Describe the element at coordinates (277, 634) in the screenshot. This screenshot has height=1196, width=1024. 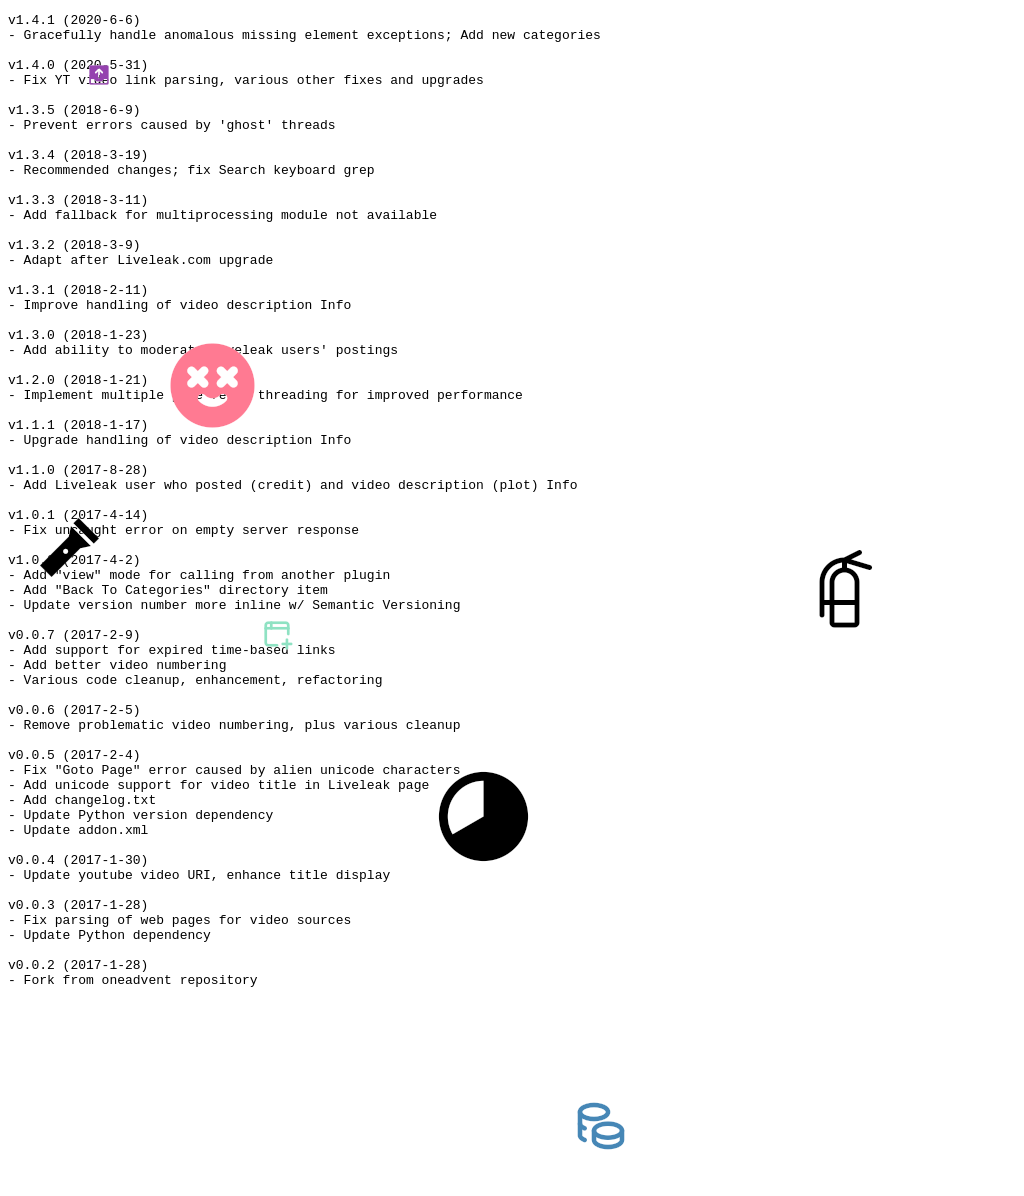
I see `open a new browser tab` at that location.